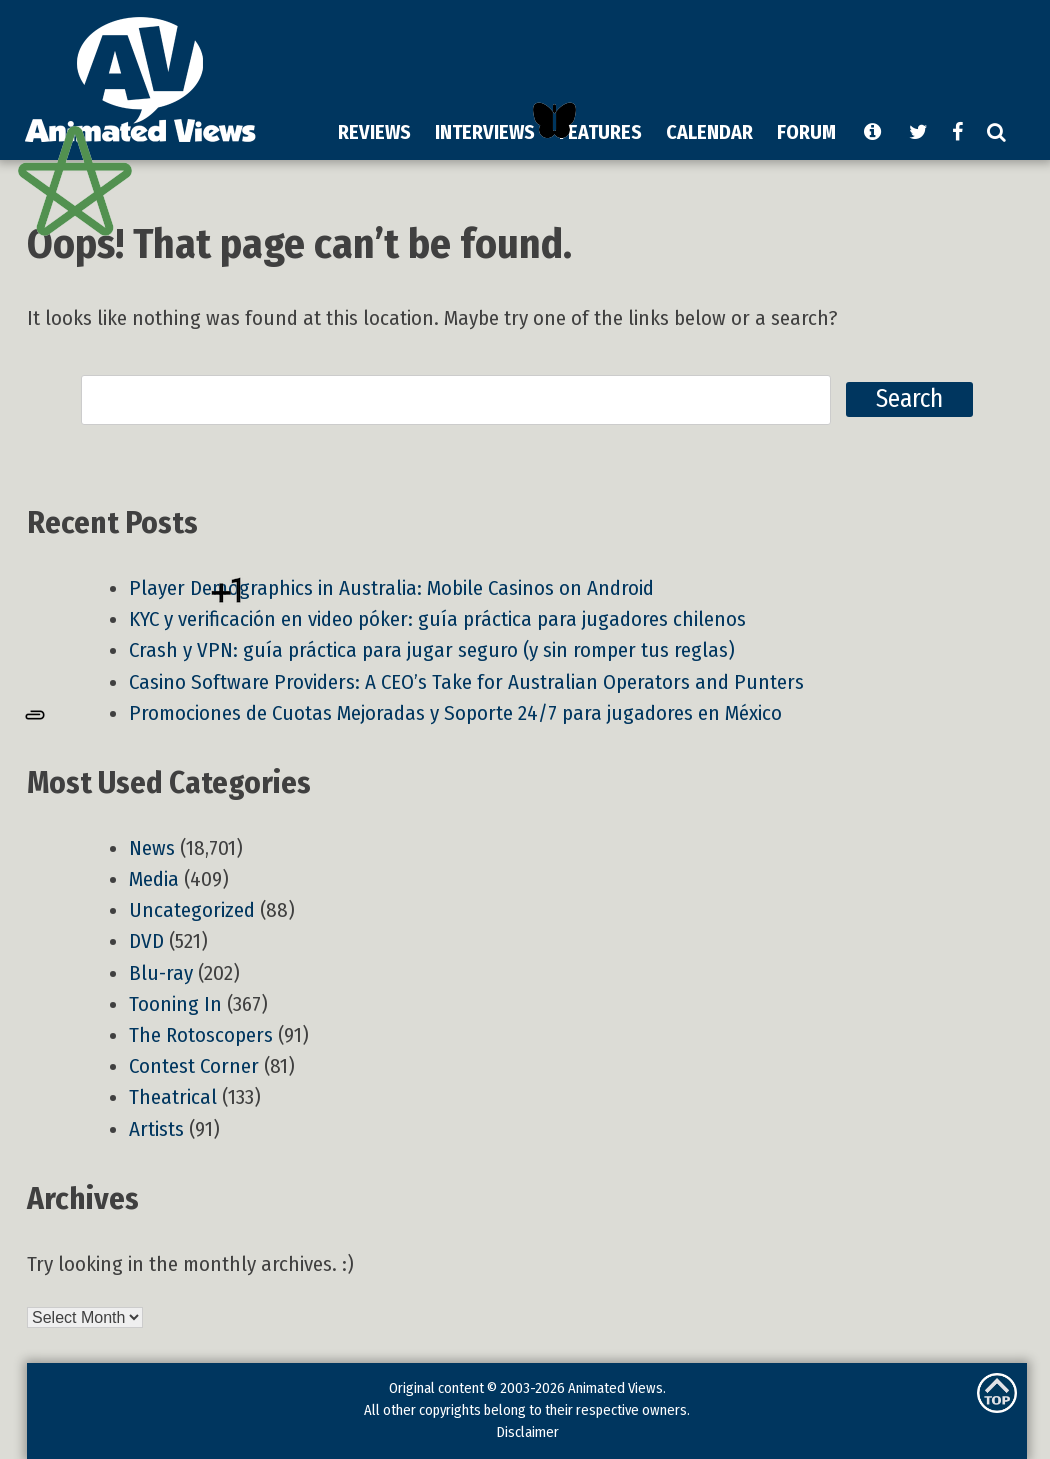  Describe the element at coordinates (227, 591) in the screenshot. I see `add one to a count or quantity` at that location.